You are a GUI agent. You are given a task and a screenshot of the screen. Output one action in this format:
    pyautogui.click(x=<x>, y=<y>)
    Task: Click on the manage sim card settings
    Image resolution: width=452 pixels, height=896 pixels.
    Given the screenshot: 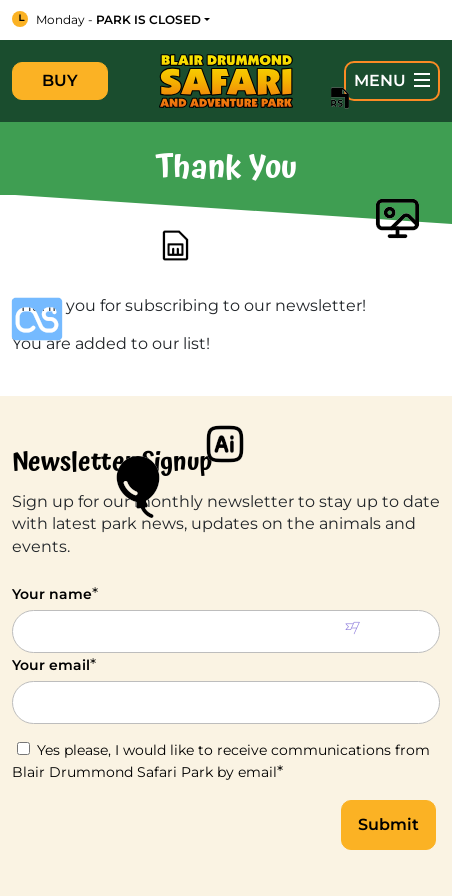 What is the action you would take?
    pyautogui.click(x=175, y=245)
    